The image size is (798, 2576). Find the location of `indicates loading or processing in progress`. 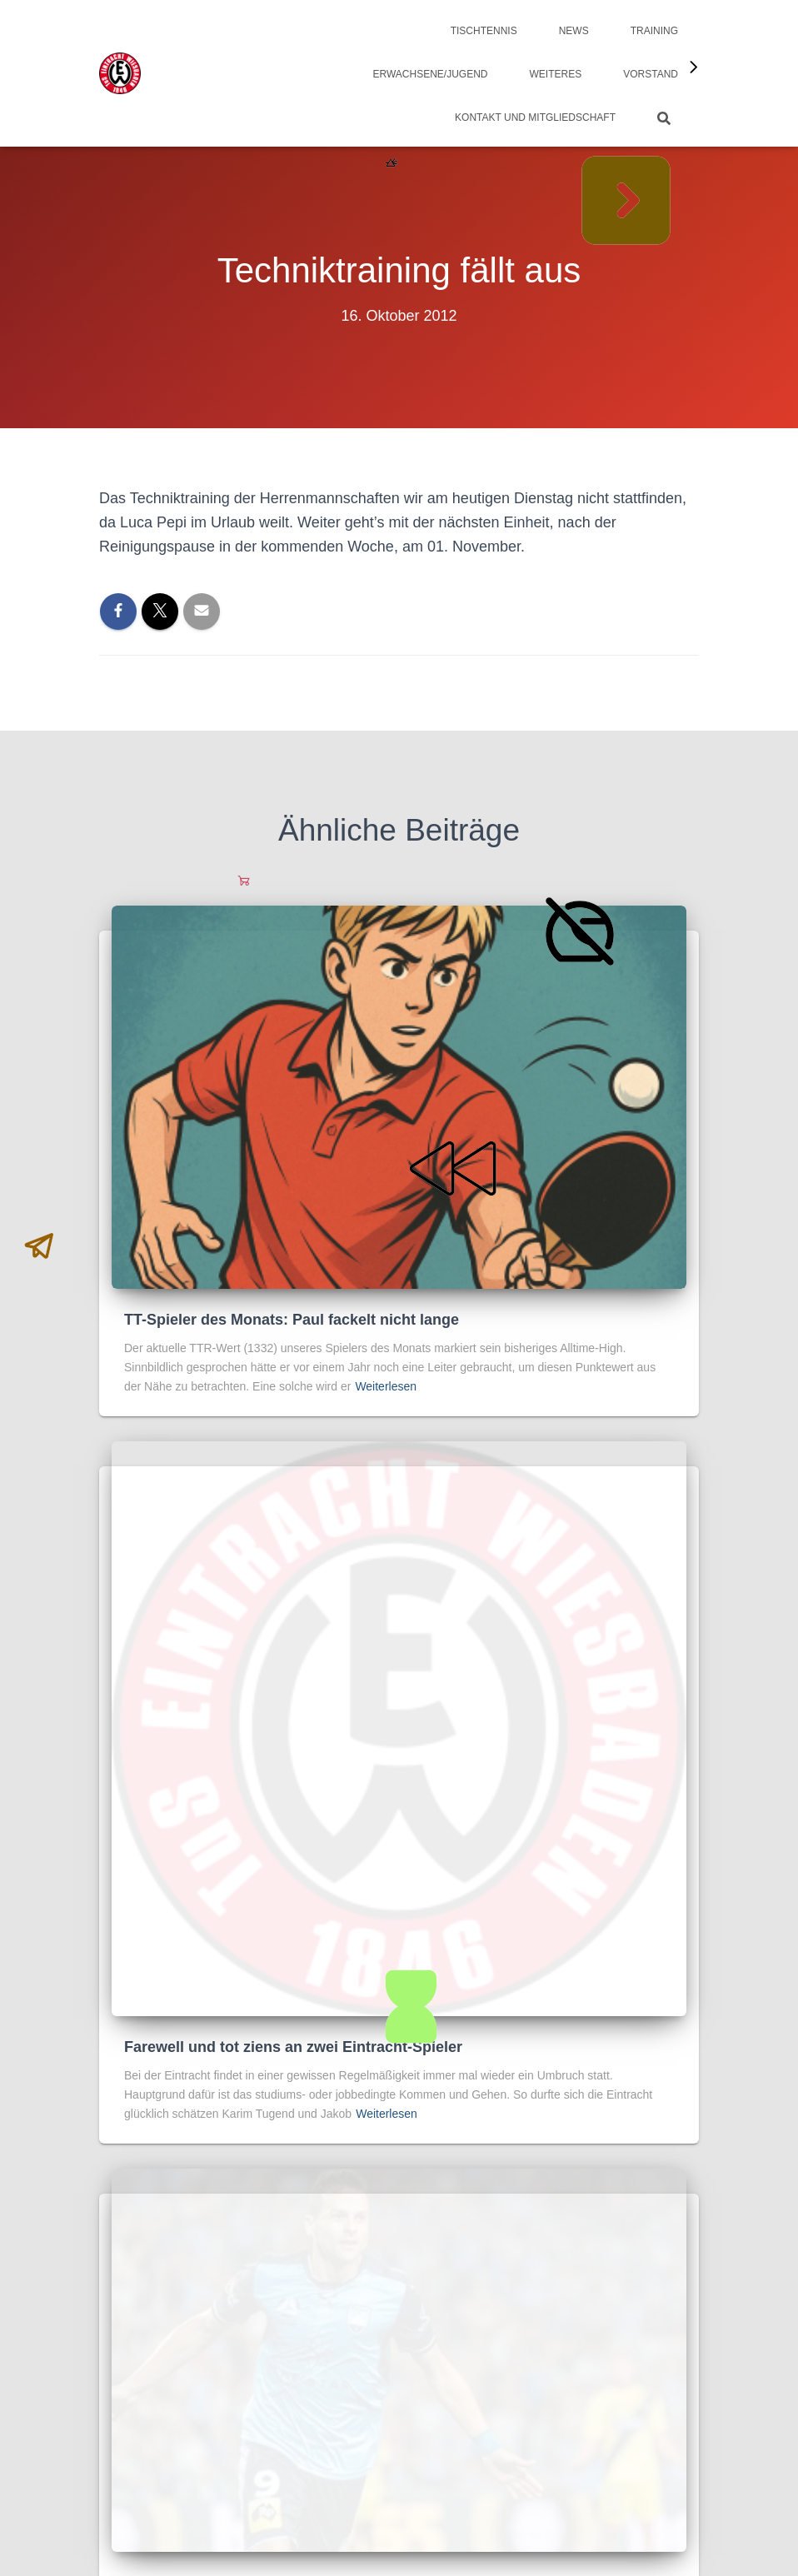

indicates loading or processing in progress is located at coordinates (411, 2006).